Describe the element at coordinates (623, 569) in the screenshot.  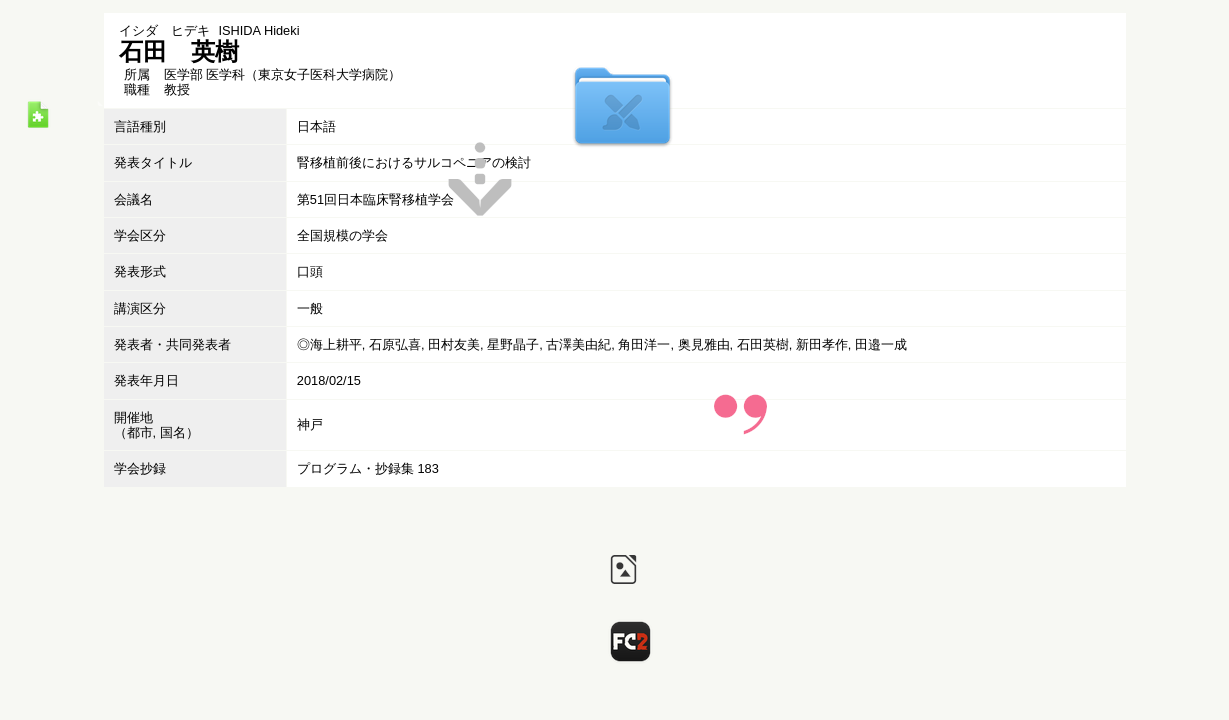
I see `open libreoffice draw application` at that location.